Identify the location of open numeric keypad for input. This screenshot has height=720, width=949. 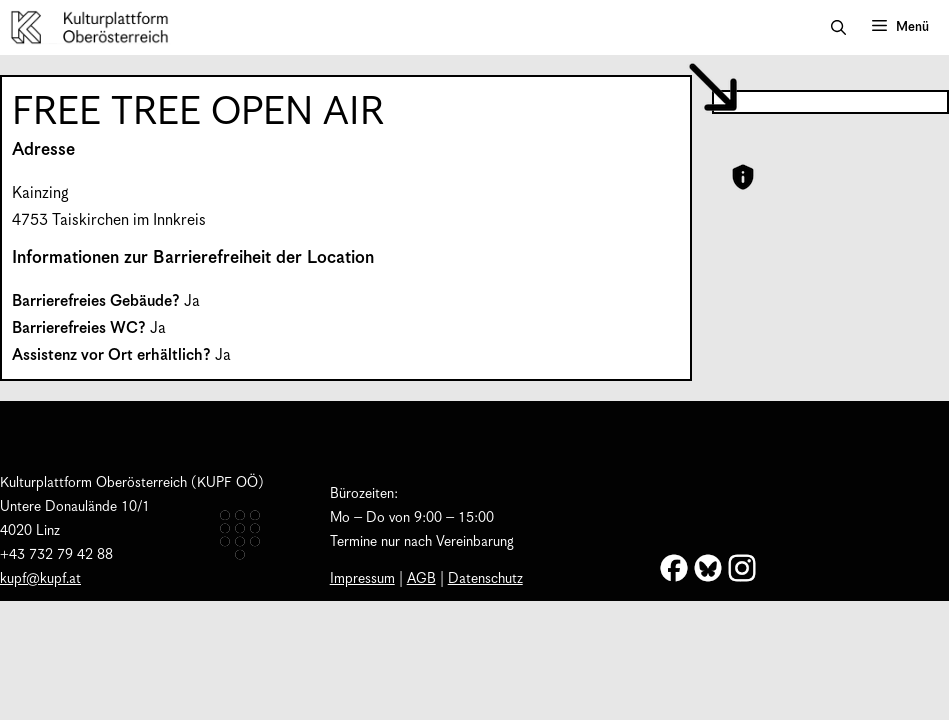
(240, 534).